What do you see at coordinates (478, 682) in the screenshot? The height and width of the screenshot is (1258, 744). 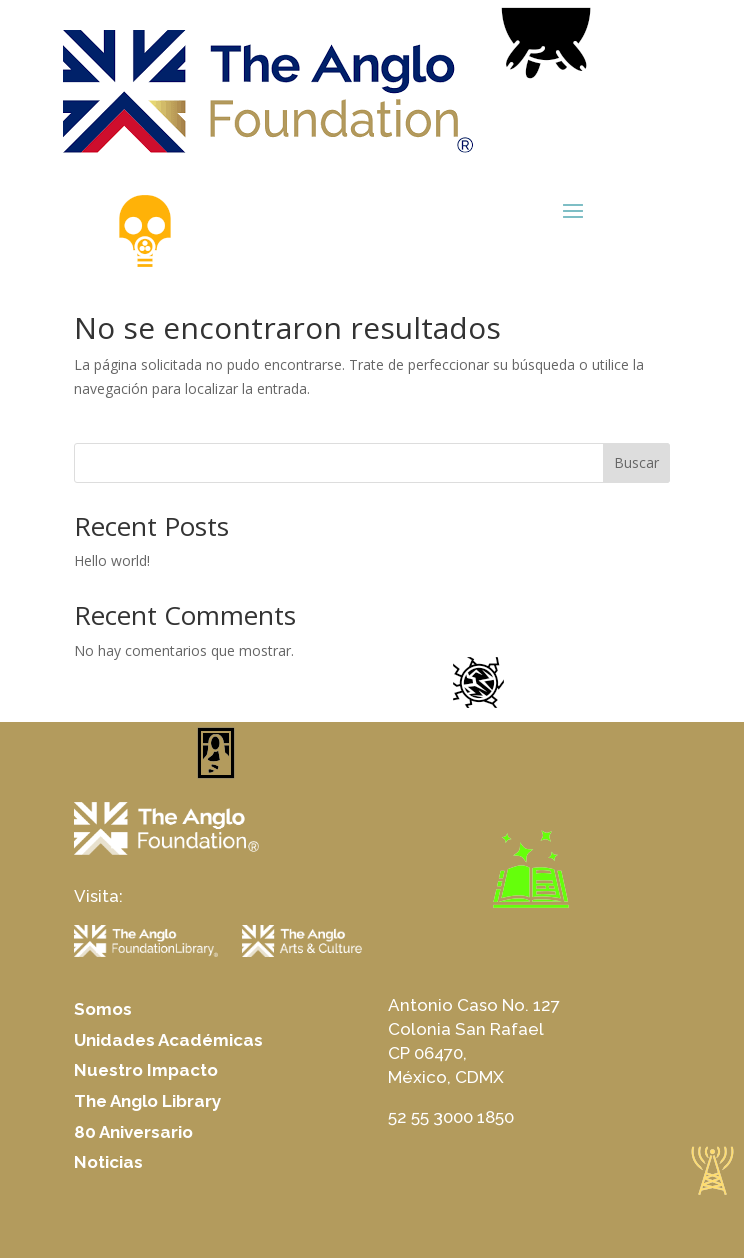 I see `indicates an unstable or volatile item in inventory` at bounding box center [478, 682].